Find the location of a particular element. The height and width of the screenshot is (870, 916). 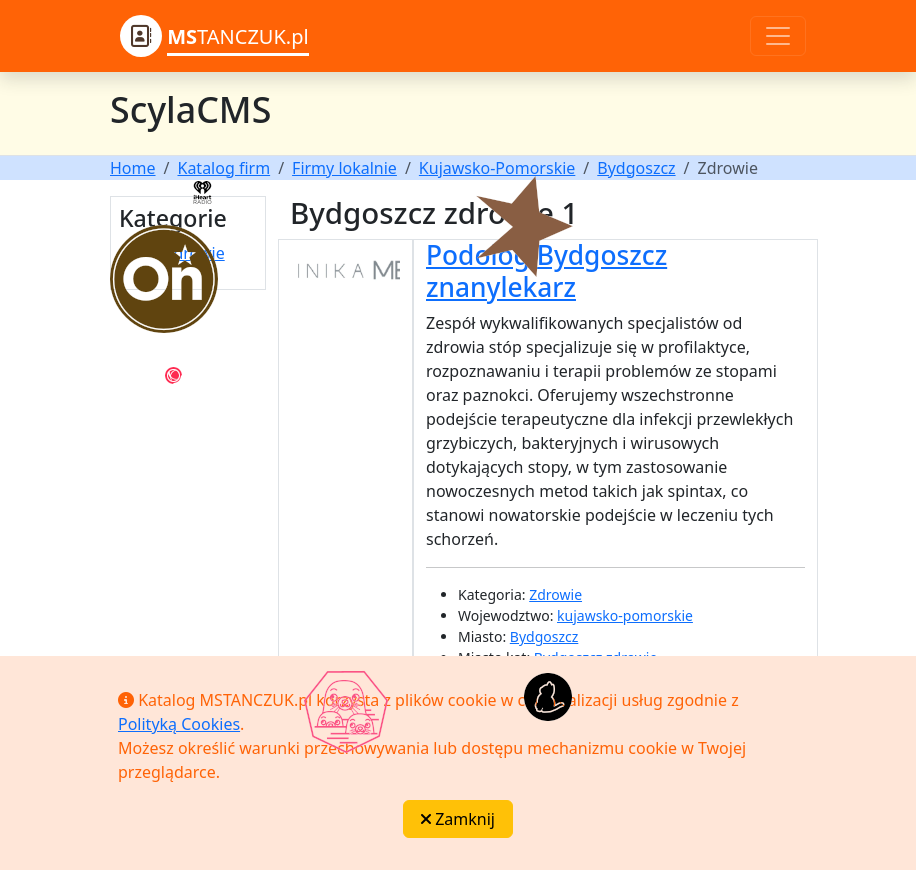

open iHeartRadio app is located at coordinates (202, 192).